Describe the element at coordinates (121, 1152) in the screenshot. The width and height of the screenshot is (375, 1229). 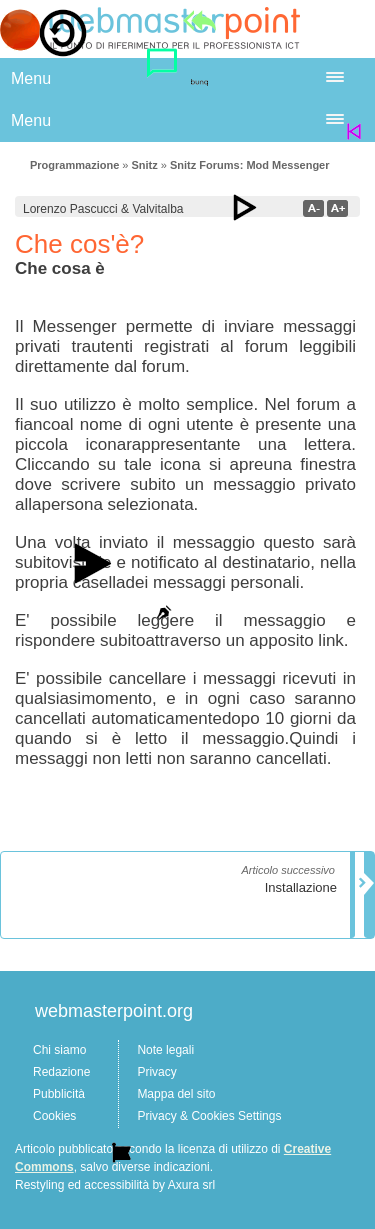
I see `font awesome brand logo` at that location.